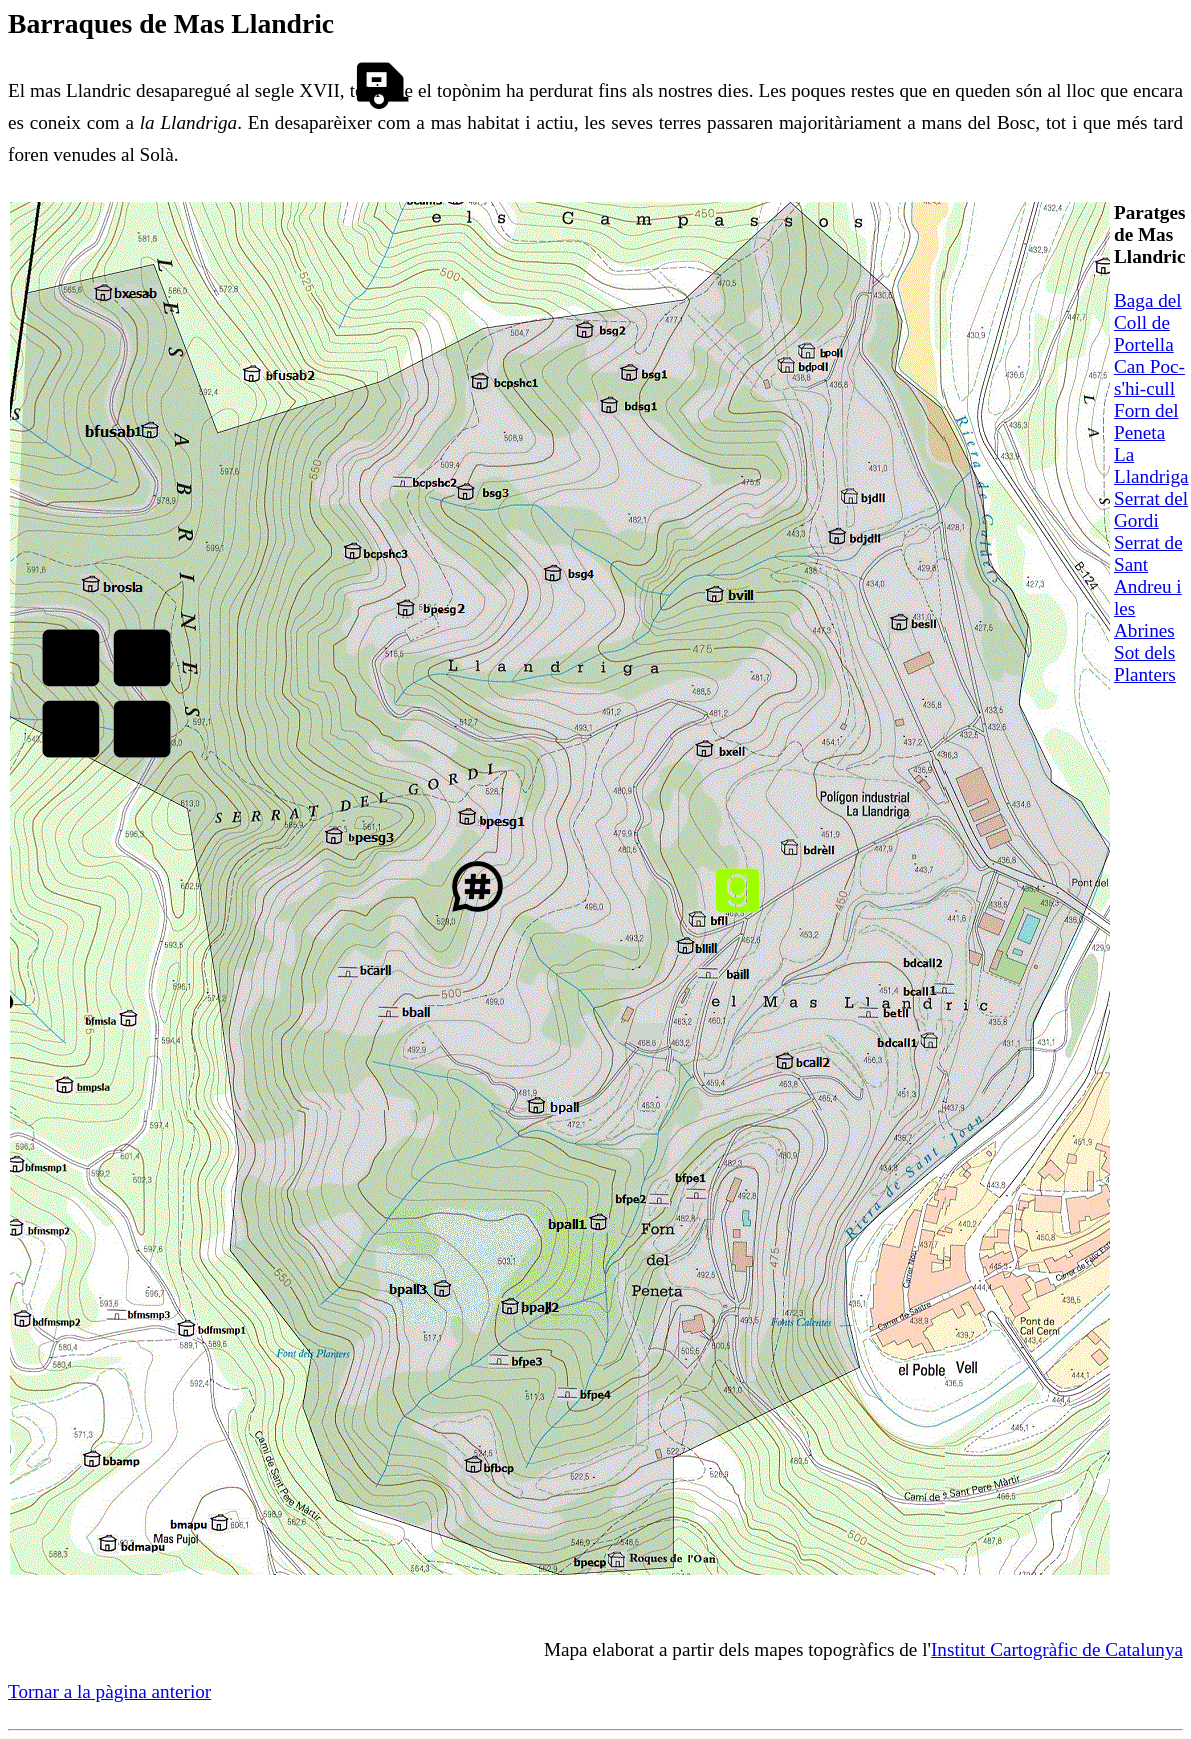  I want to click on view caravan or RV rental options, so click(381, 84).